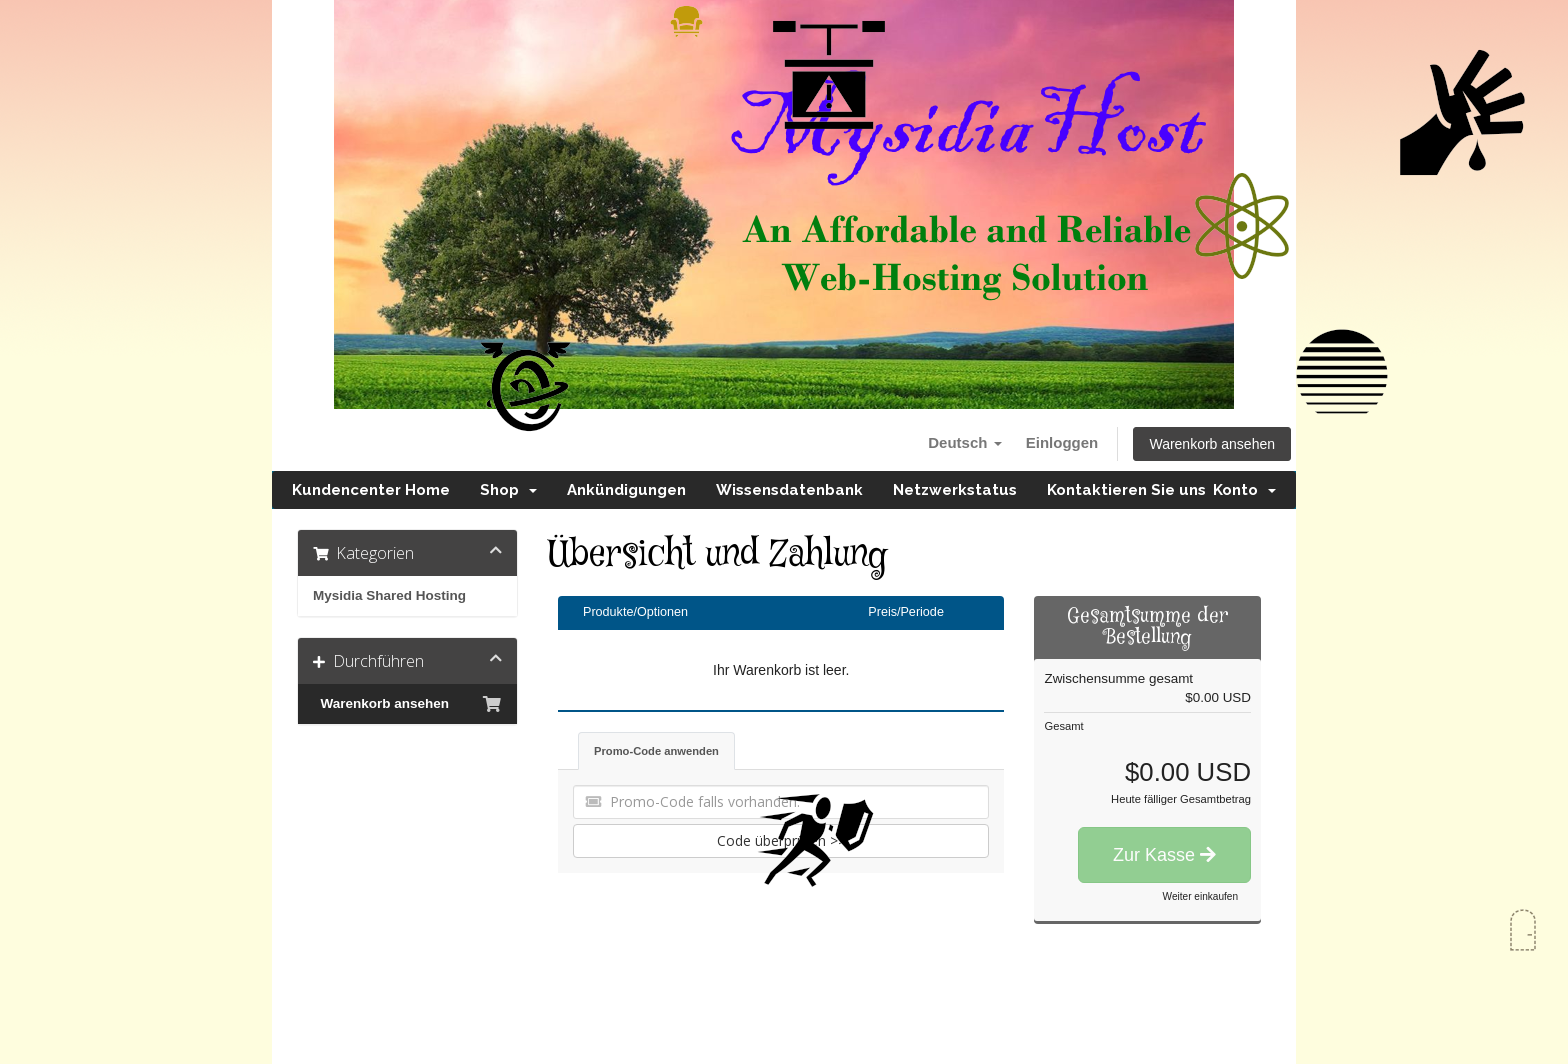 Image resolution: width=1568 pixels, height=1064 pixels. I want to click on trigger an explosive or demolition action in-game, so click(829, 73).